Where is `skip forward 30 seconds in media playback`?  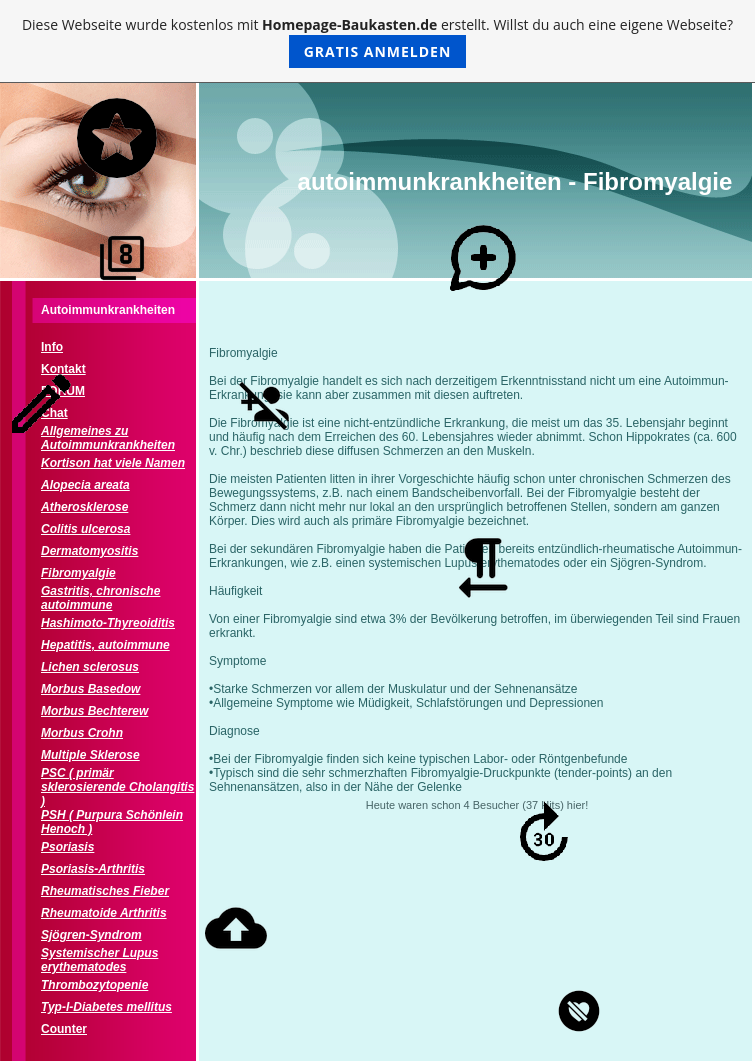 skip forward 30 seconds in media playback is located at coordinates (544, 834).